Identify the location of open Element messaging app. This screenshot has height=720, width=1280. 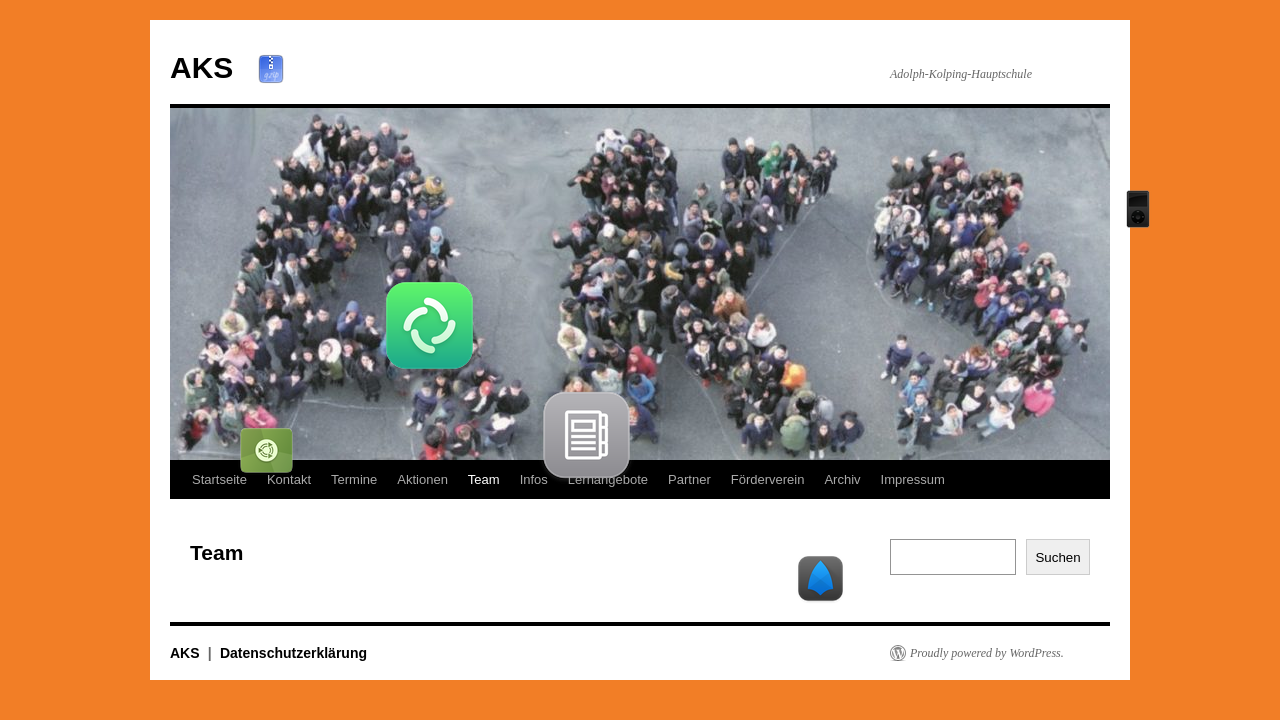
(429, 325).